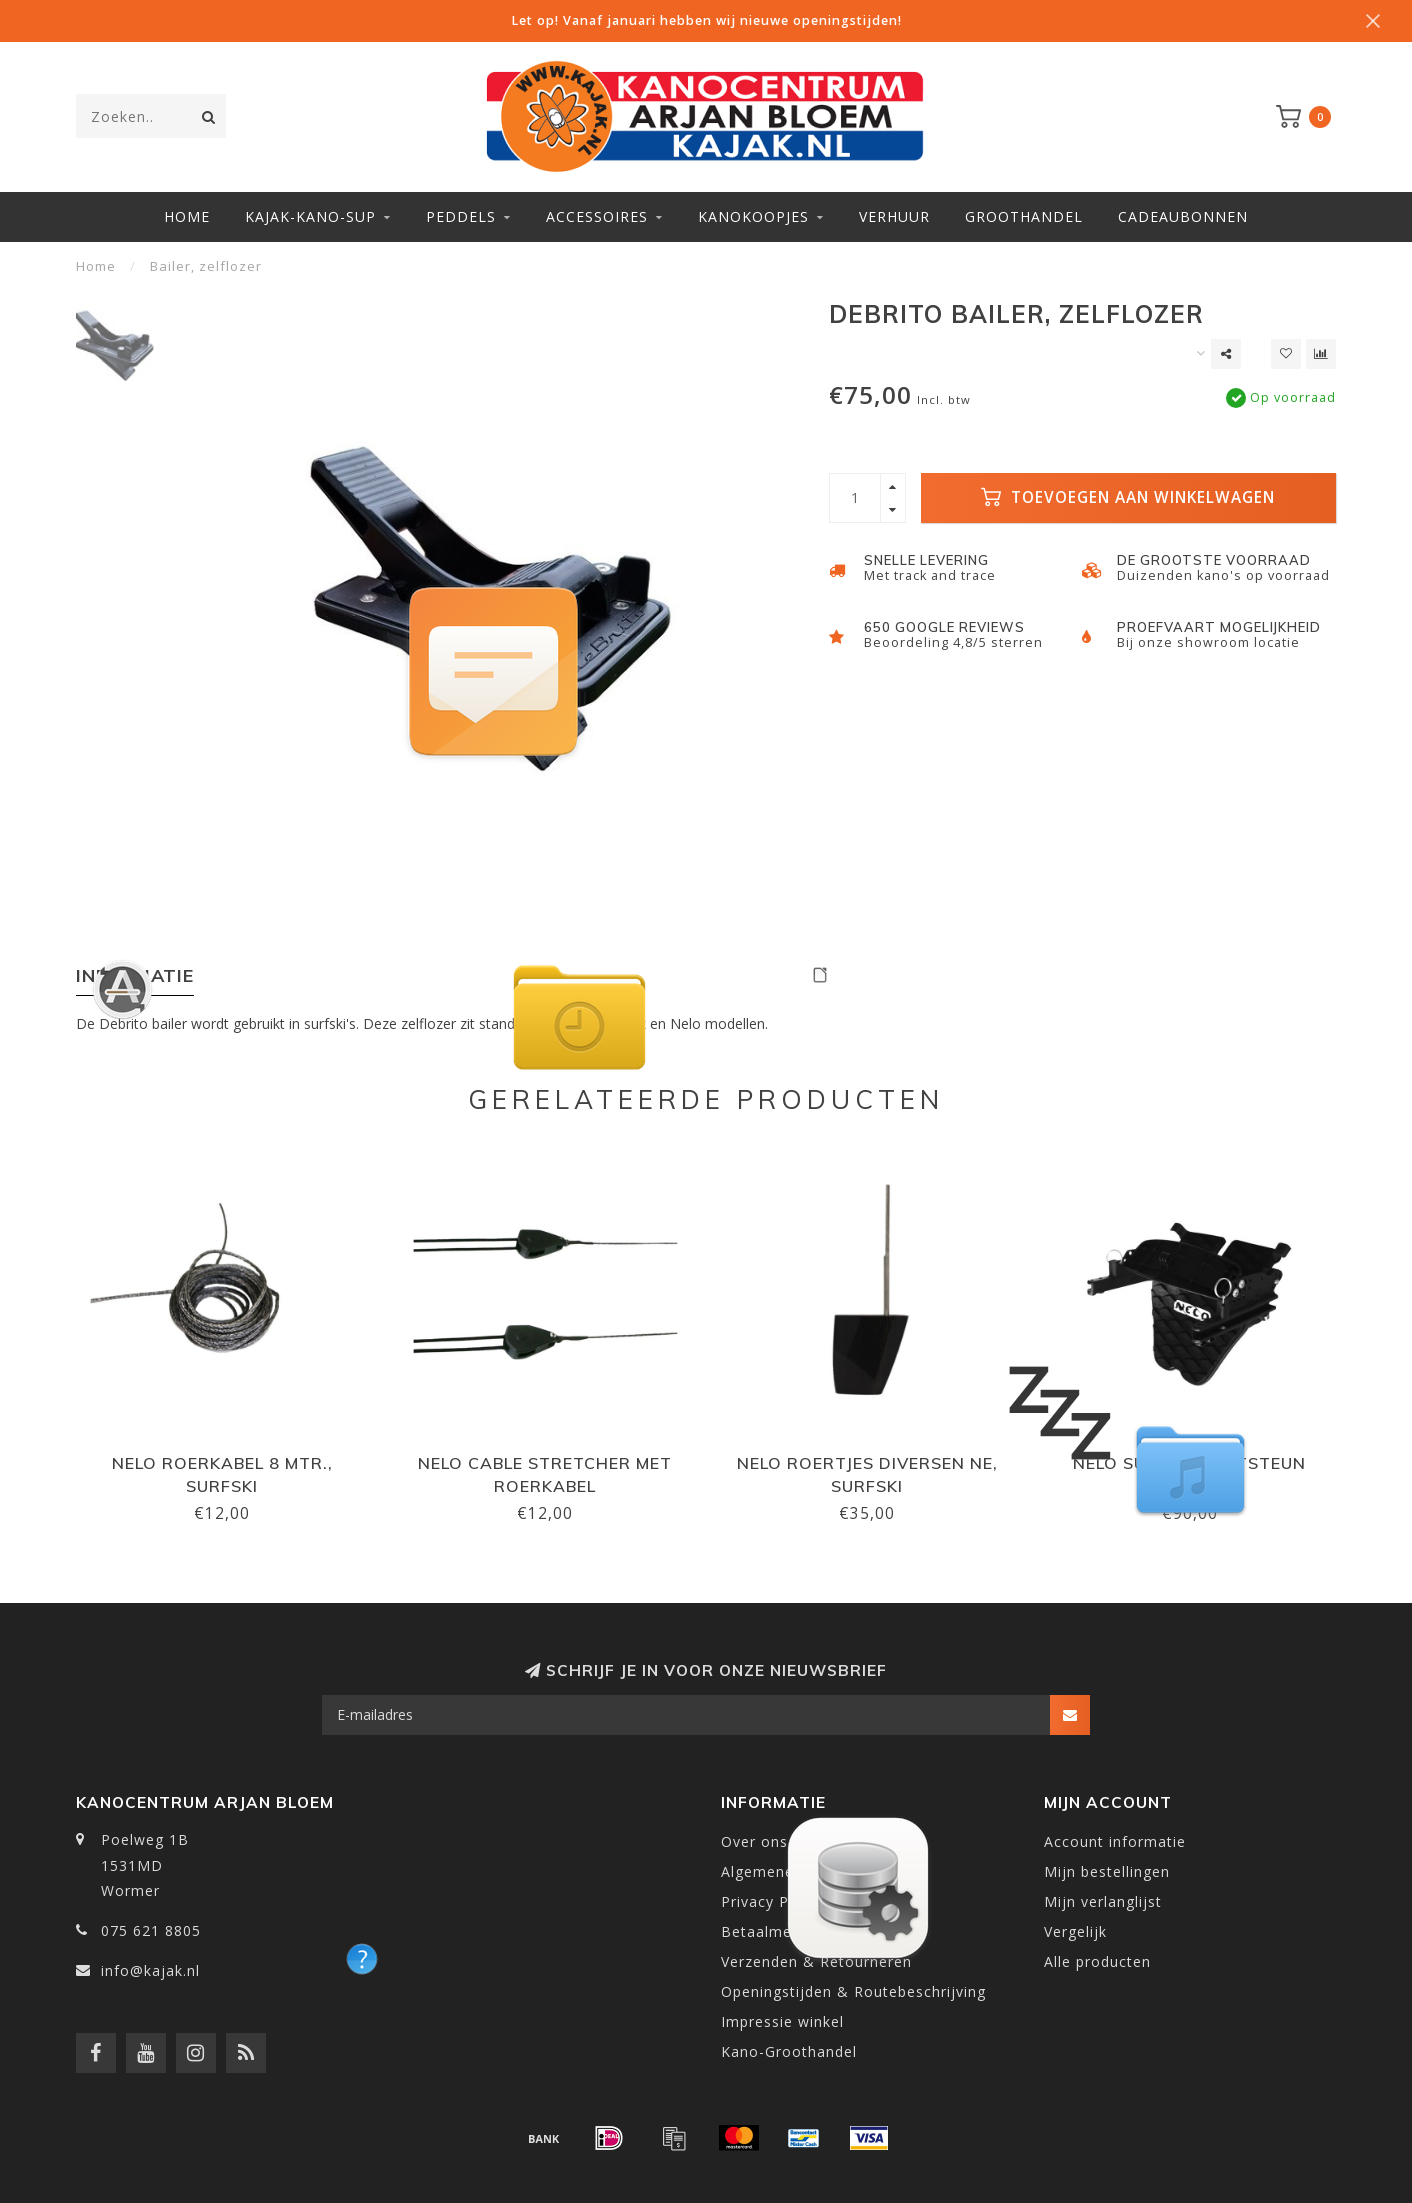  Describe the element at coordinates (493, 671) in the screenshot. I see `open the messaging app` at that location.